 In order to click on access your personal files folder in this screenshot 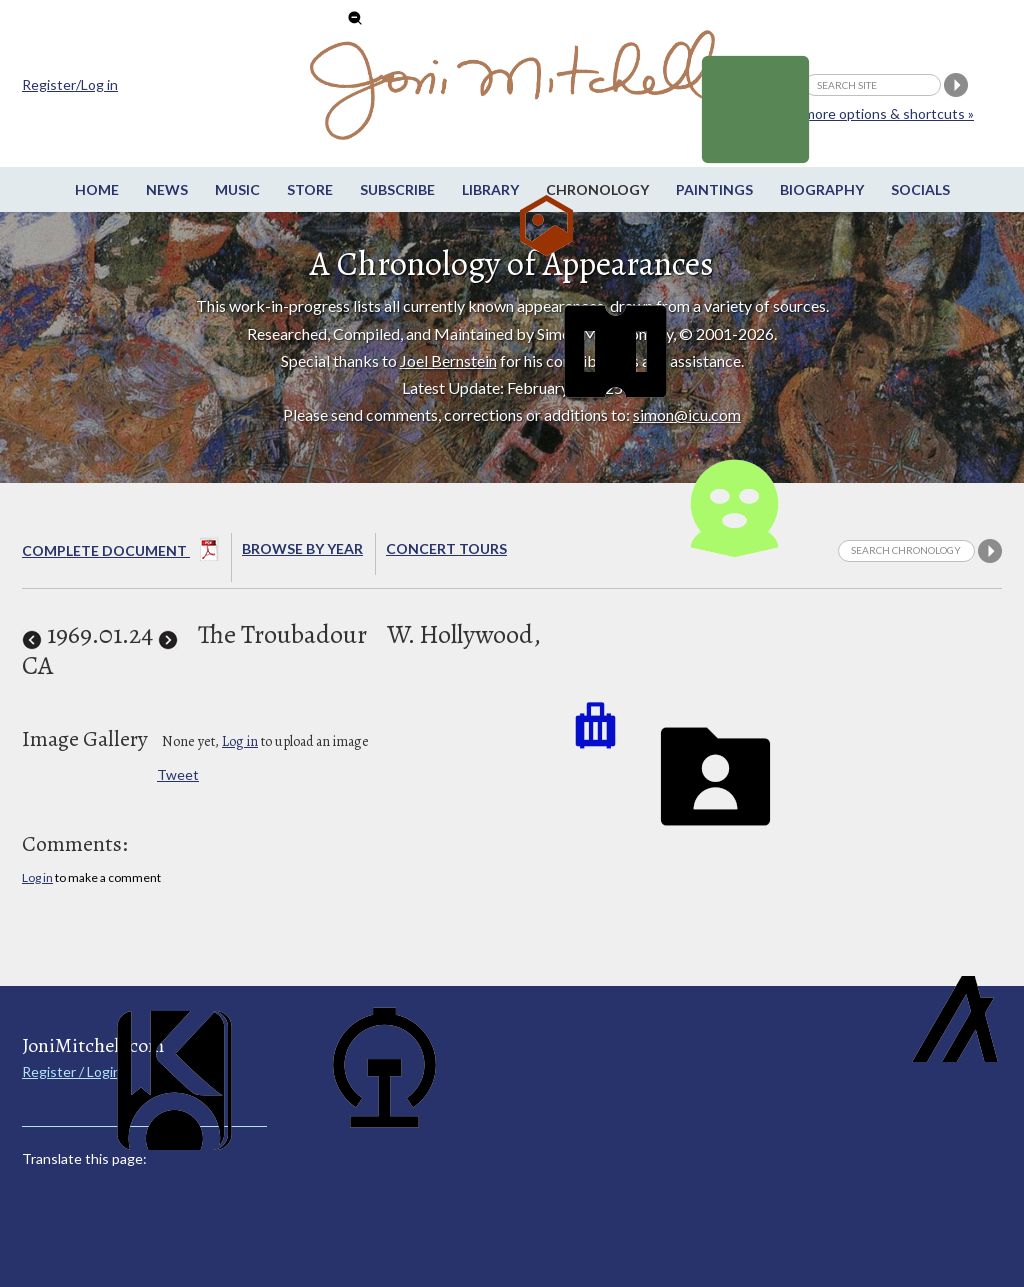, I will do `click(715, 776)`.